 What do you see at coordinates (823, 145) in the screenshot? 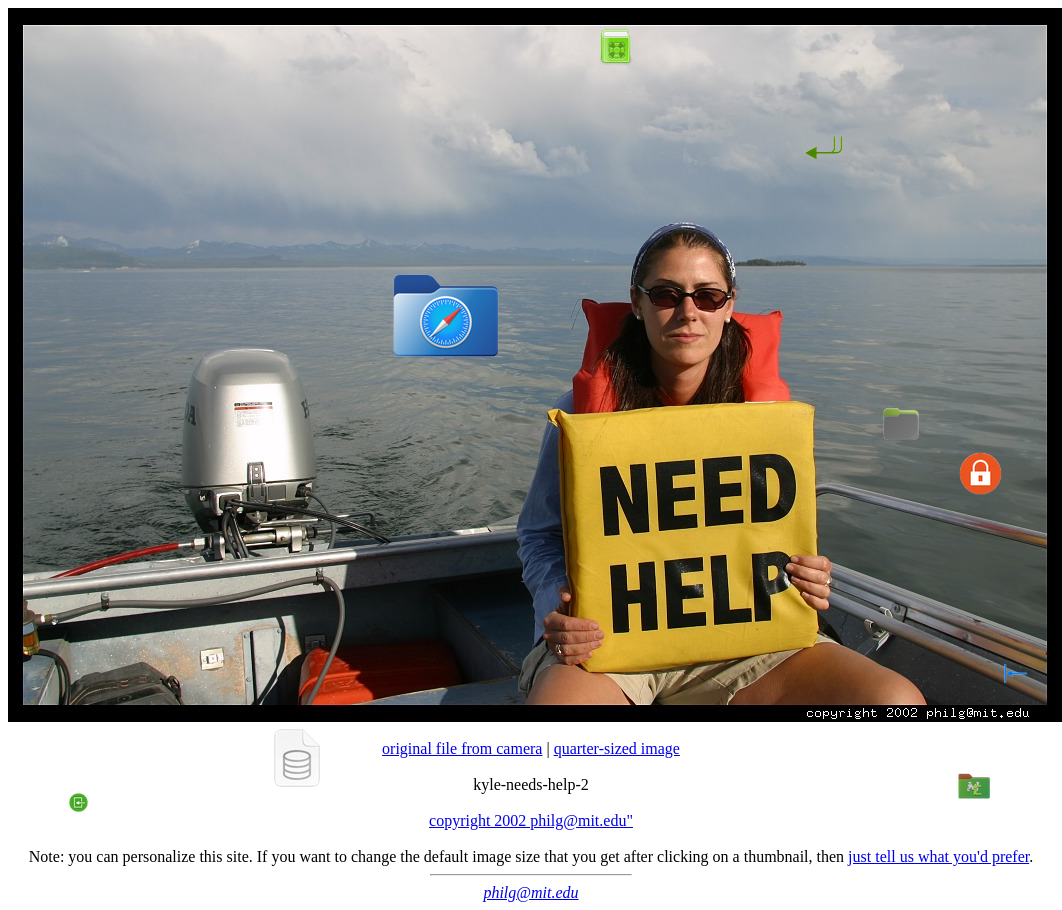
I see `reply to all recipients of an email` at bounding box center [823, 145].